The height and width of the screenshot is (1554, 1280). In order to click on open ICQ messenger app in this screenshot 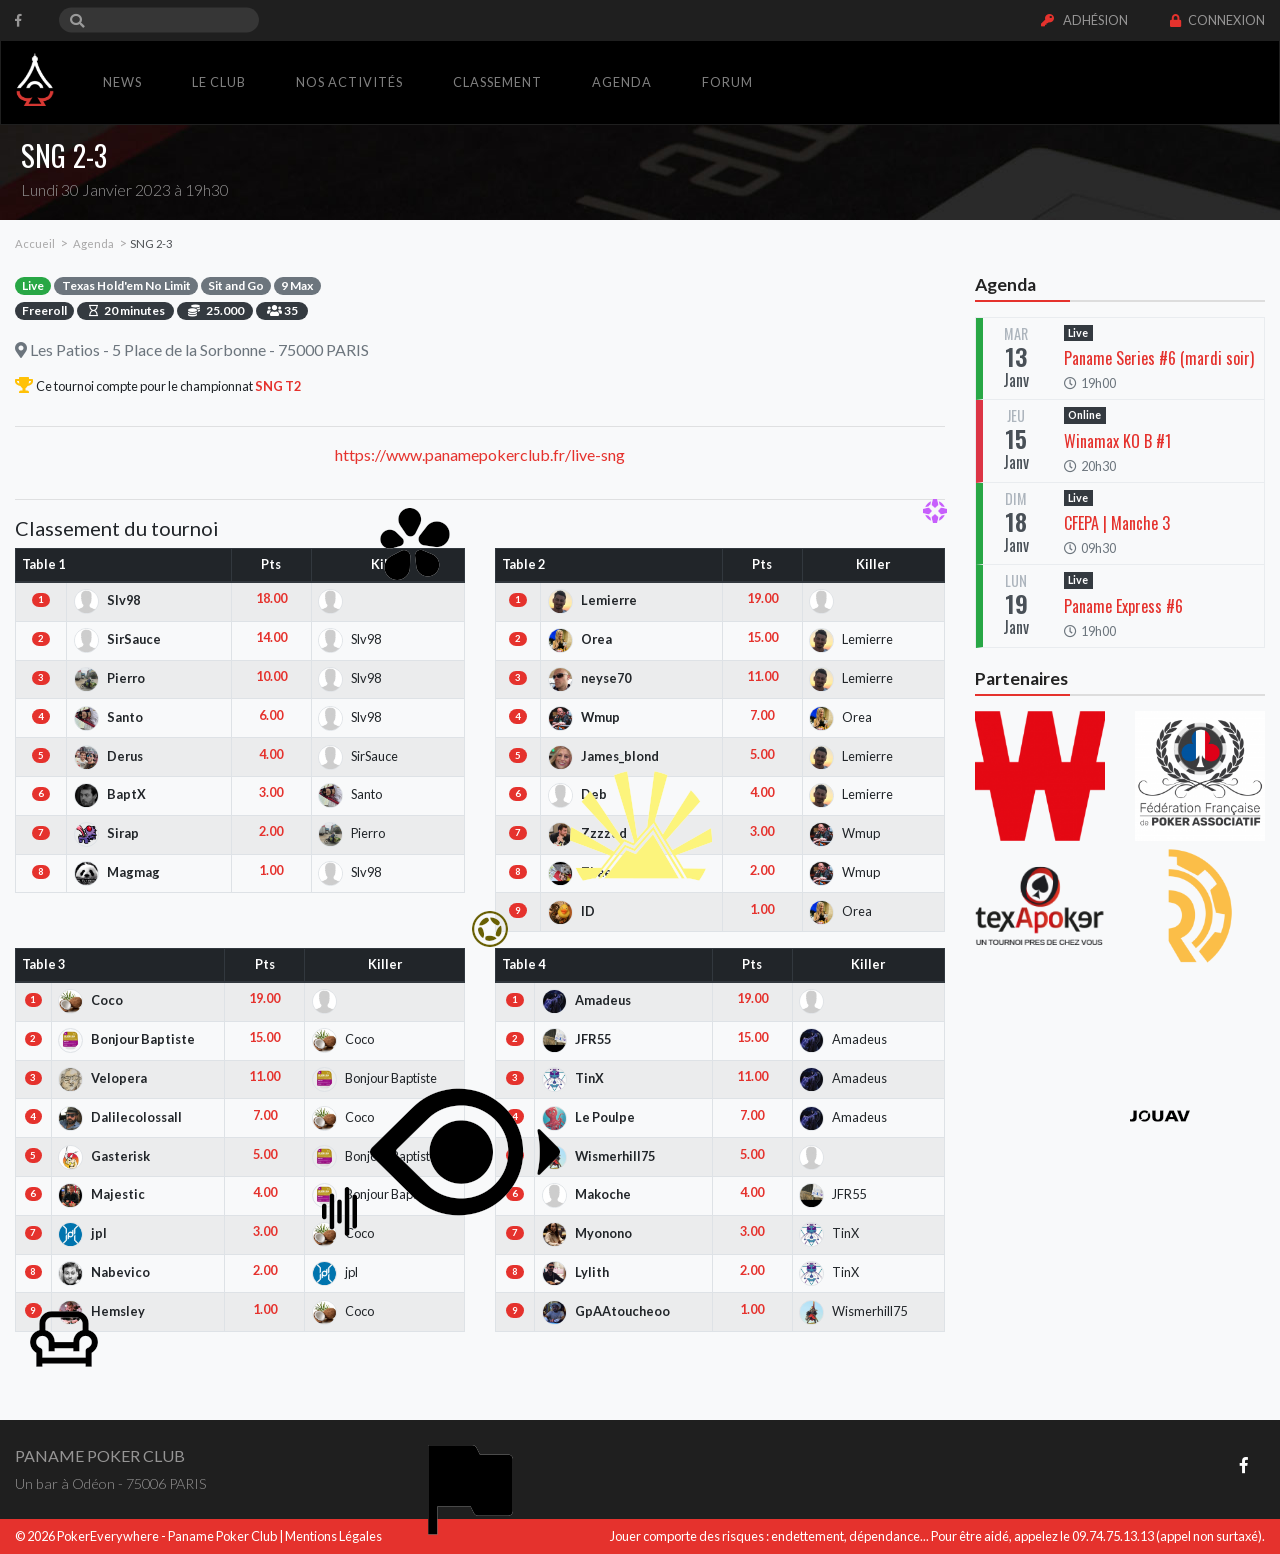, I will do `click(415, 544)`.